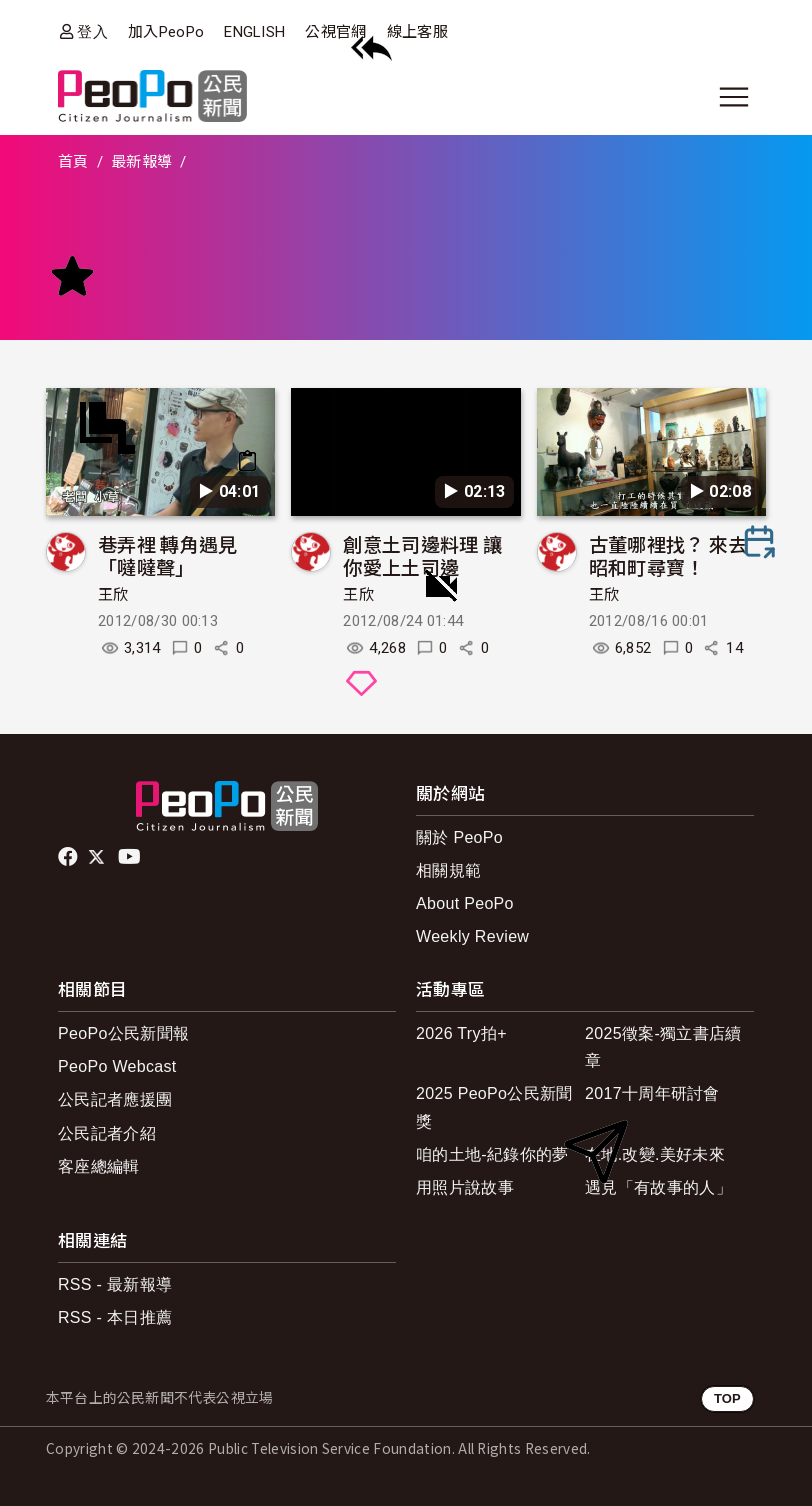  What do you see at coordinates (247, 461) in the screenshot?
I see `paste content from clipboard` at bounding box center [247, 461].